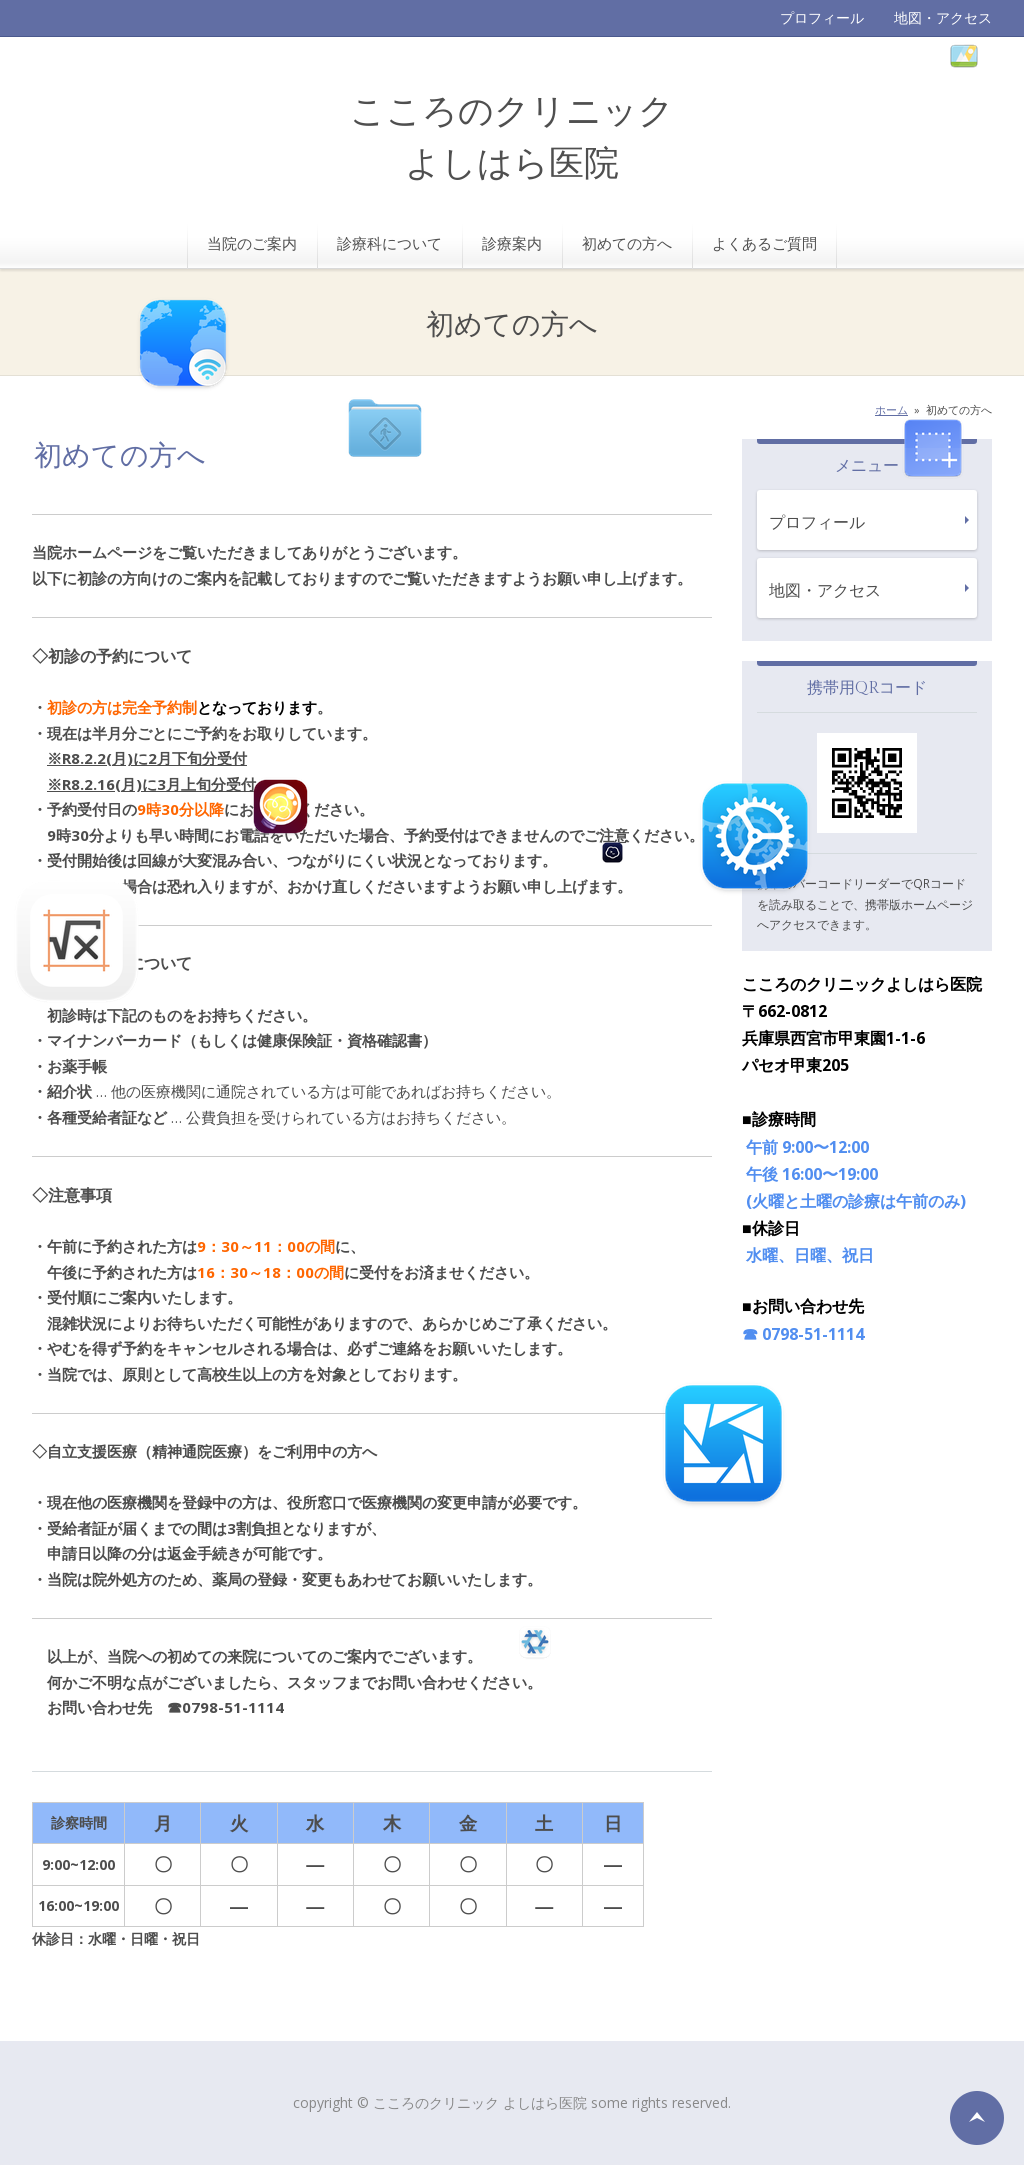 The image size is (1024, 2165). I want to click on open Lens, a Kubernetes IDE for managing clusters, so click(723, 1443).